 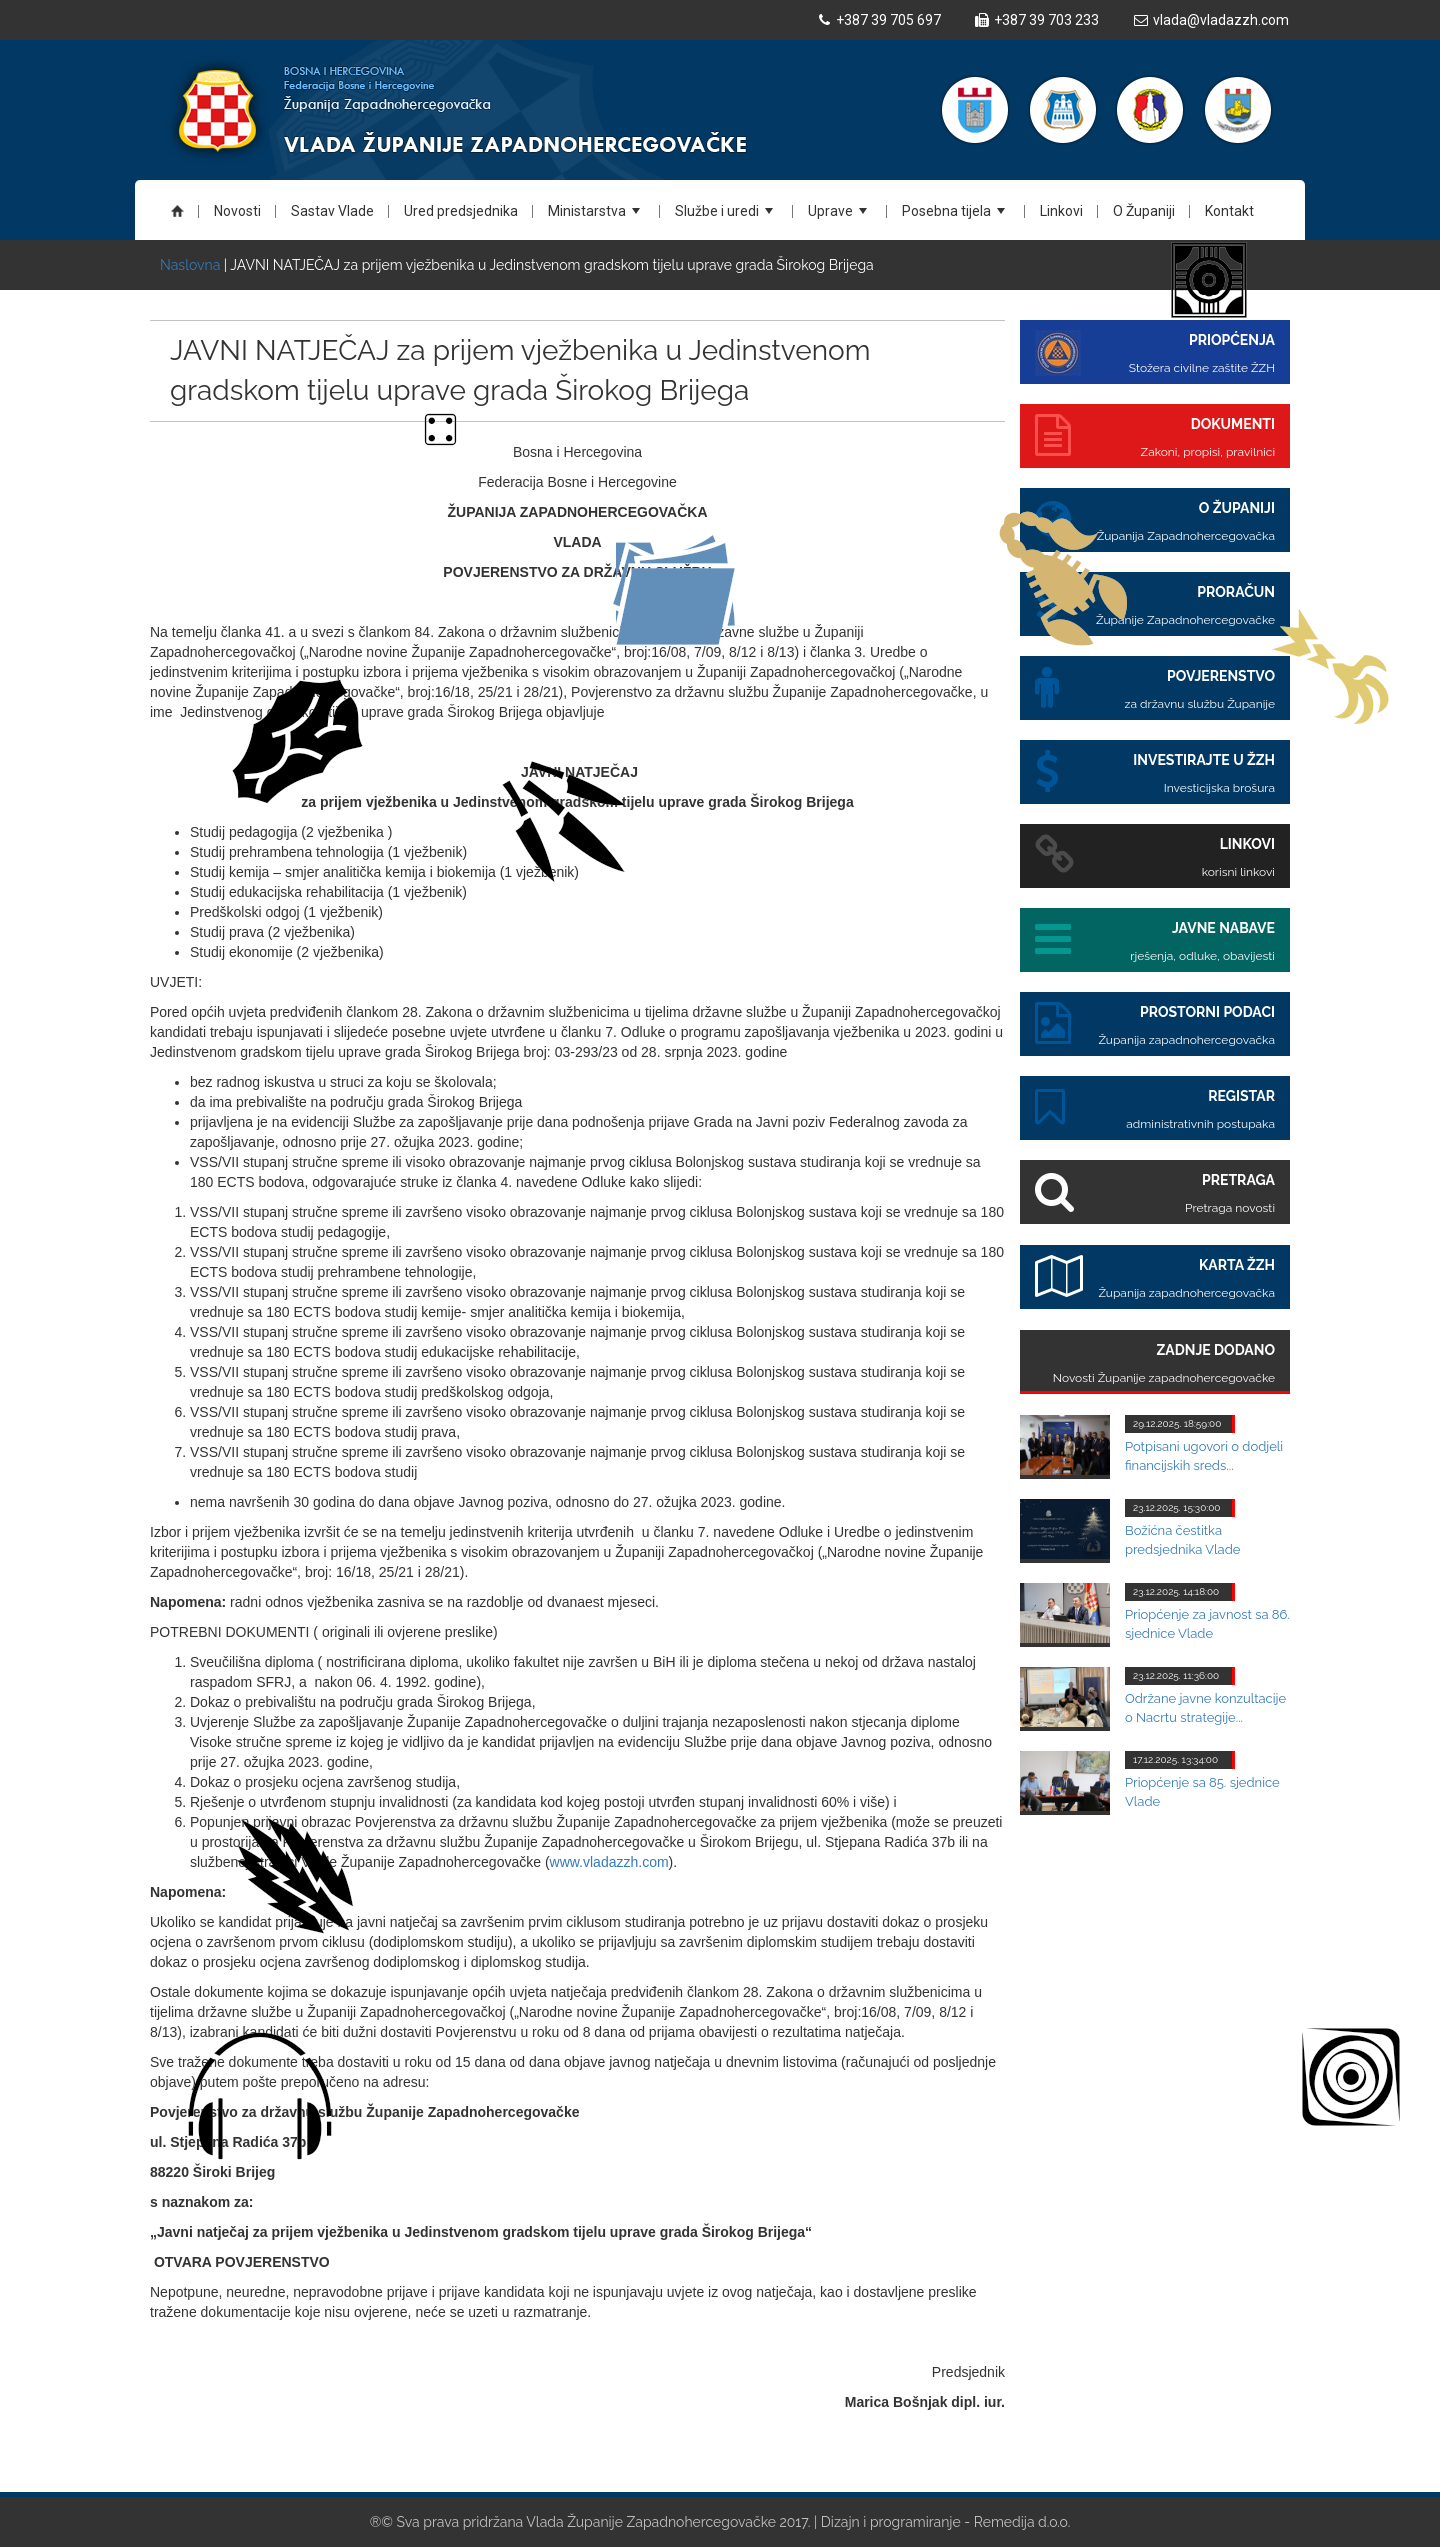 I want to click on listen to audio or music, so click(x=260, y=2096).